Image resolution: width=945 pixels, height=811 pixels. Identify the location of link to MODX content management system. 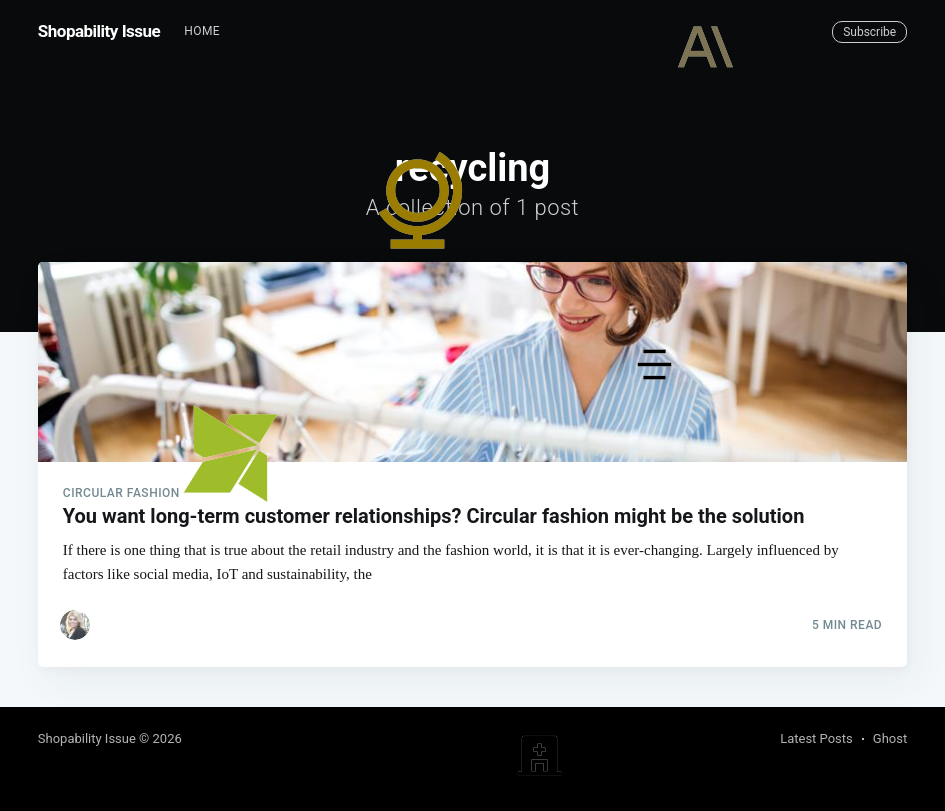
(230, 453).